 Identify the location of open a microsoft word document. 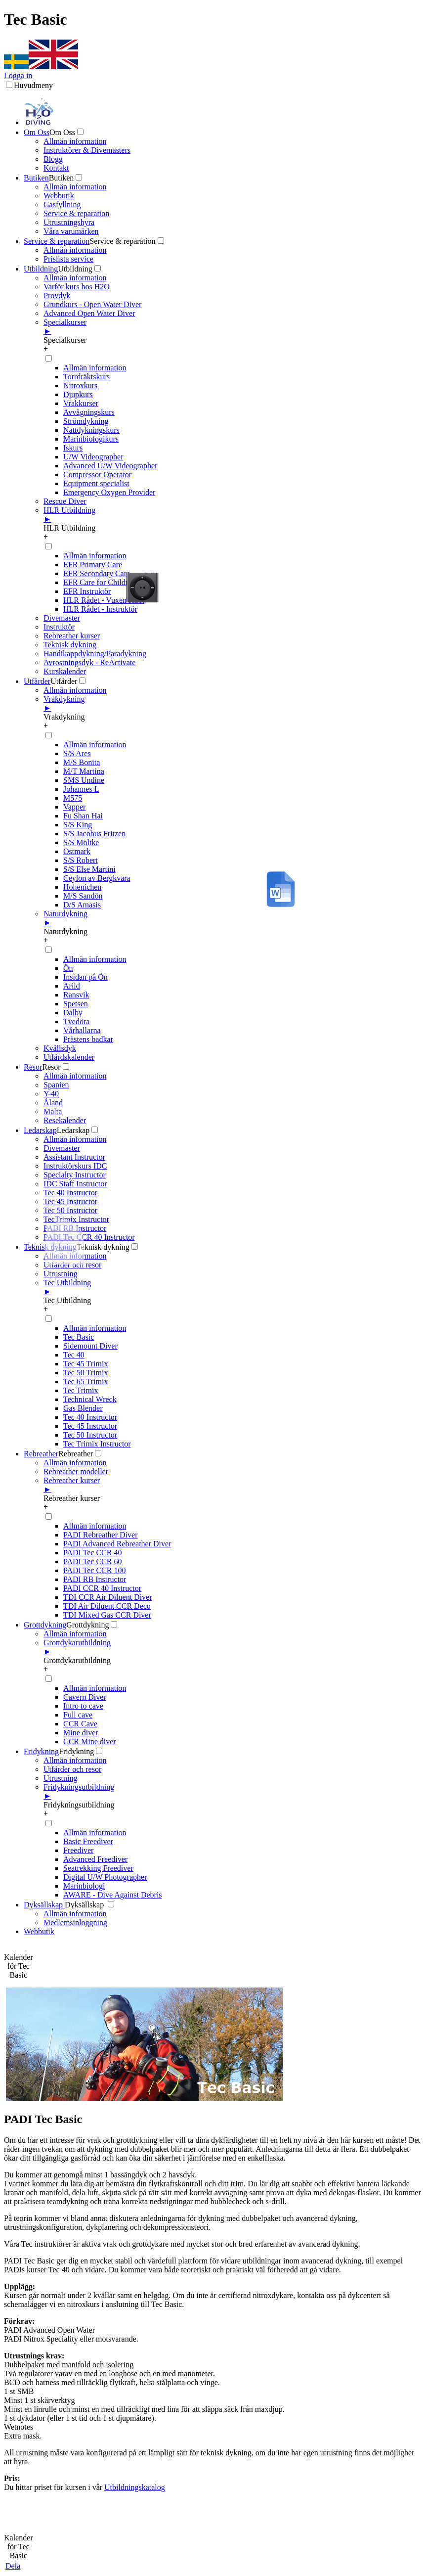
(281, 889).